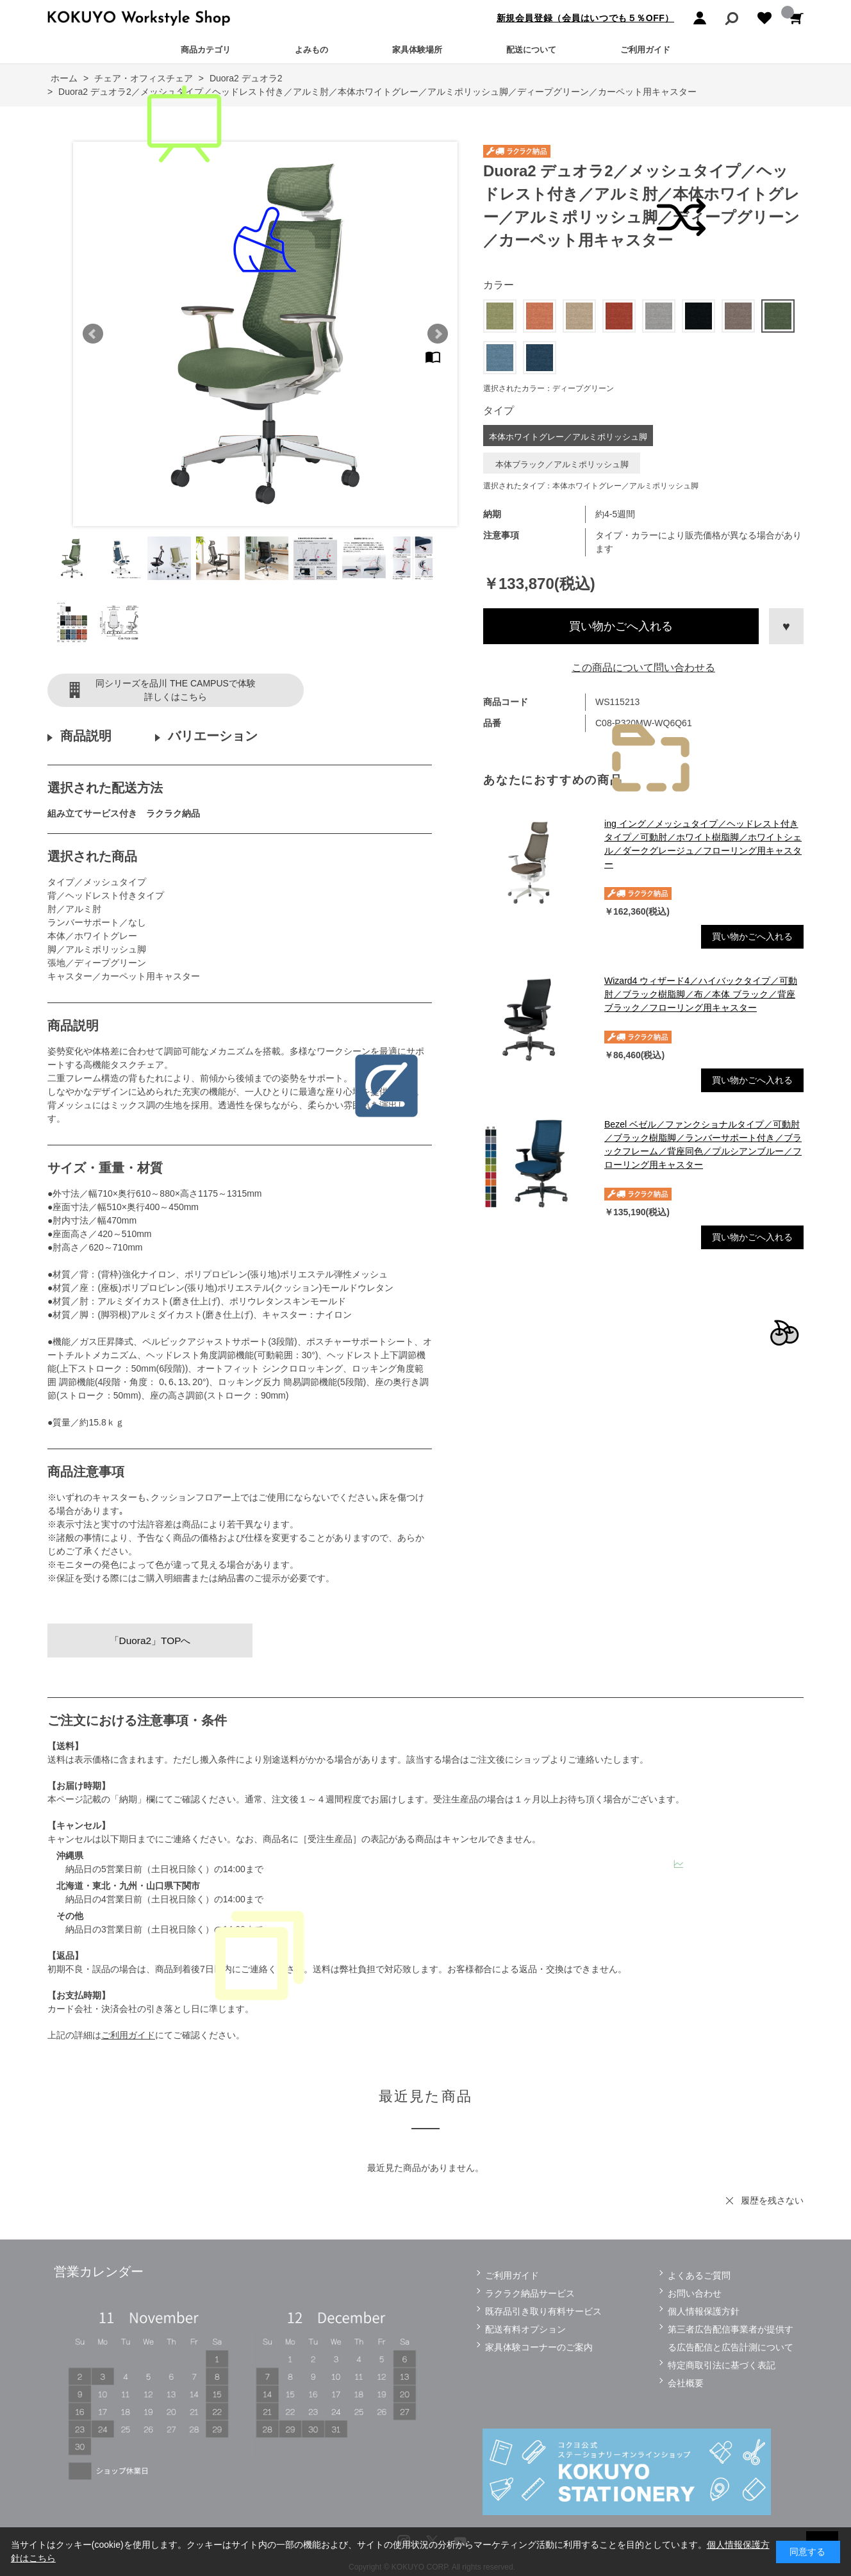  Describe the element at coordinates (433, 356) in the screenshot. I see `import contacts from address book` at that location.